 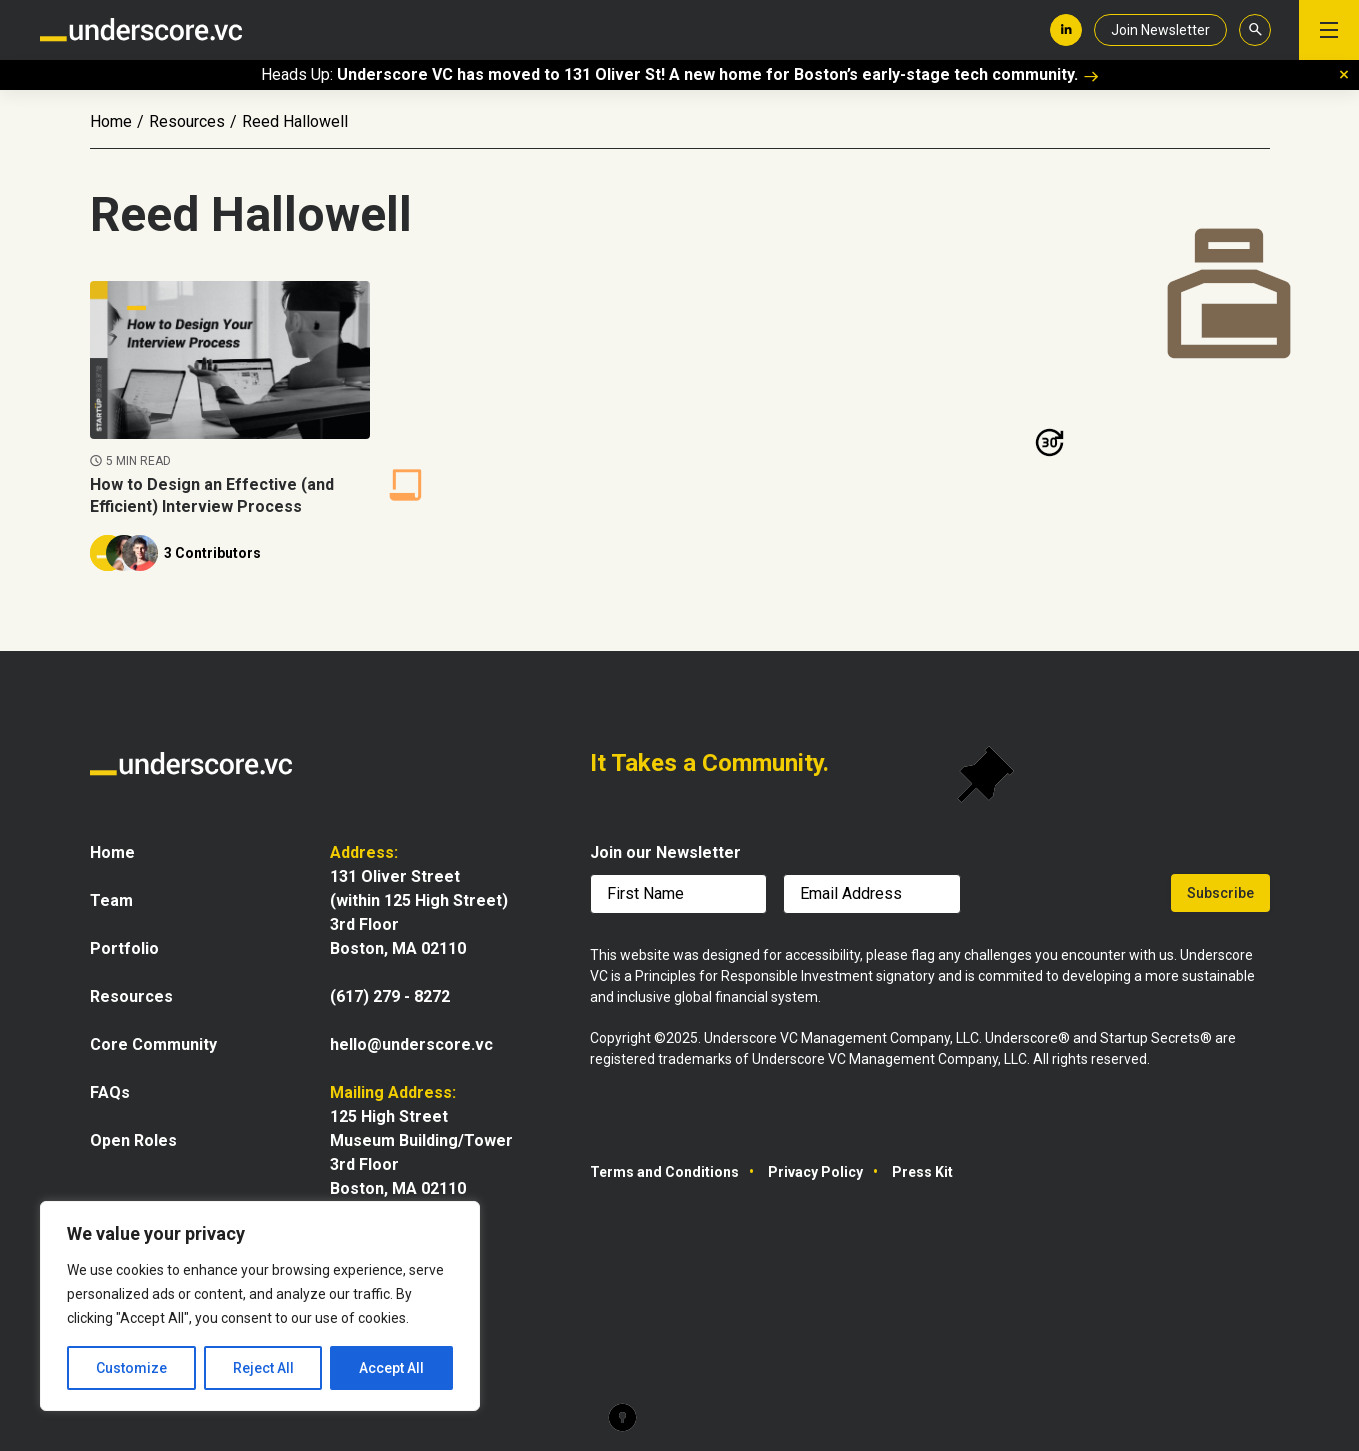 What do you see at coordinates (622, 1417) in the screenshot?
I see `lock or secure a room` at bounding box center [622, 1417].